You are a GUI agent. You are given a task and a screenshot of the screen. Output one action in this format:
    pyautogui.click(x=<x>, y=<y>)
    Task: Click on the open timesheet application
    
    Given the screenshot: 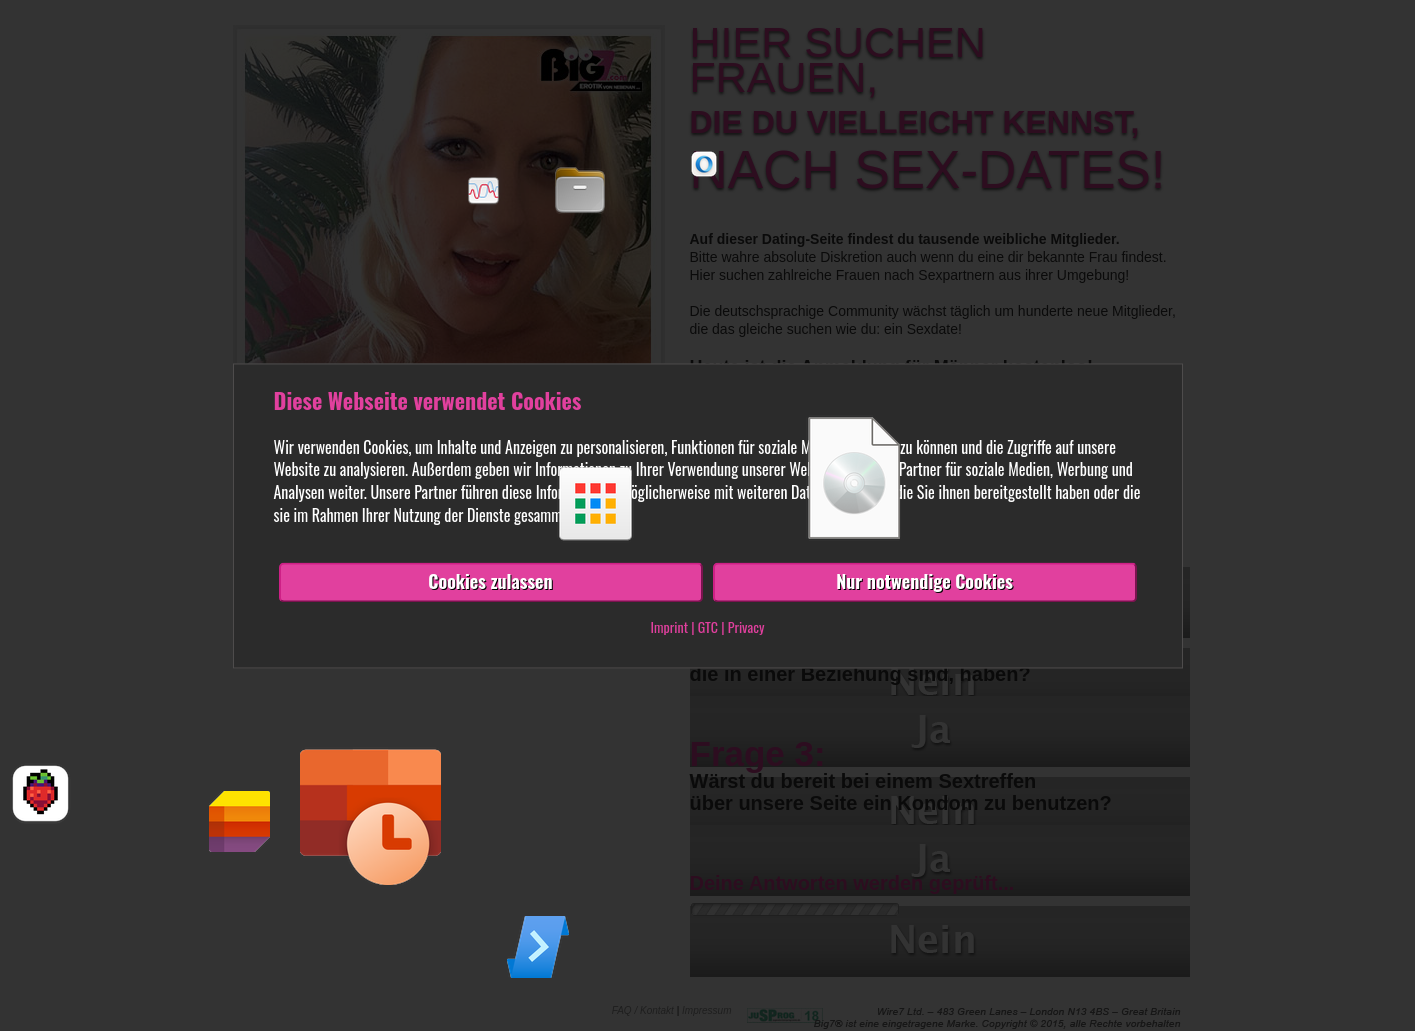 What is the action you would take?
    pyautogui.click(x=370, y=814)
    